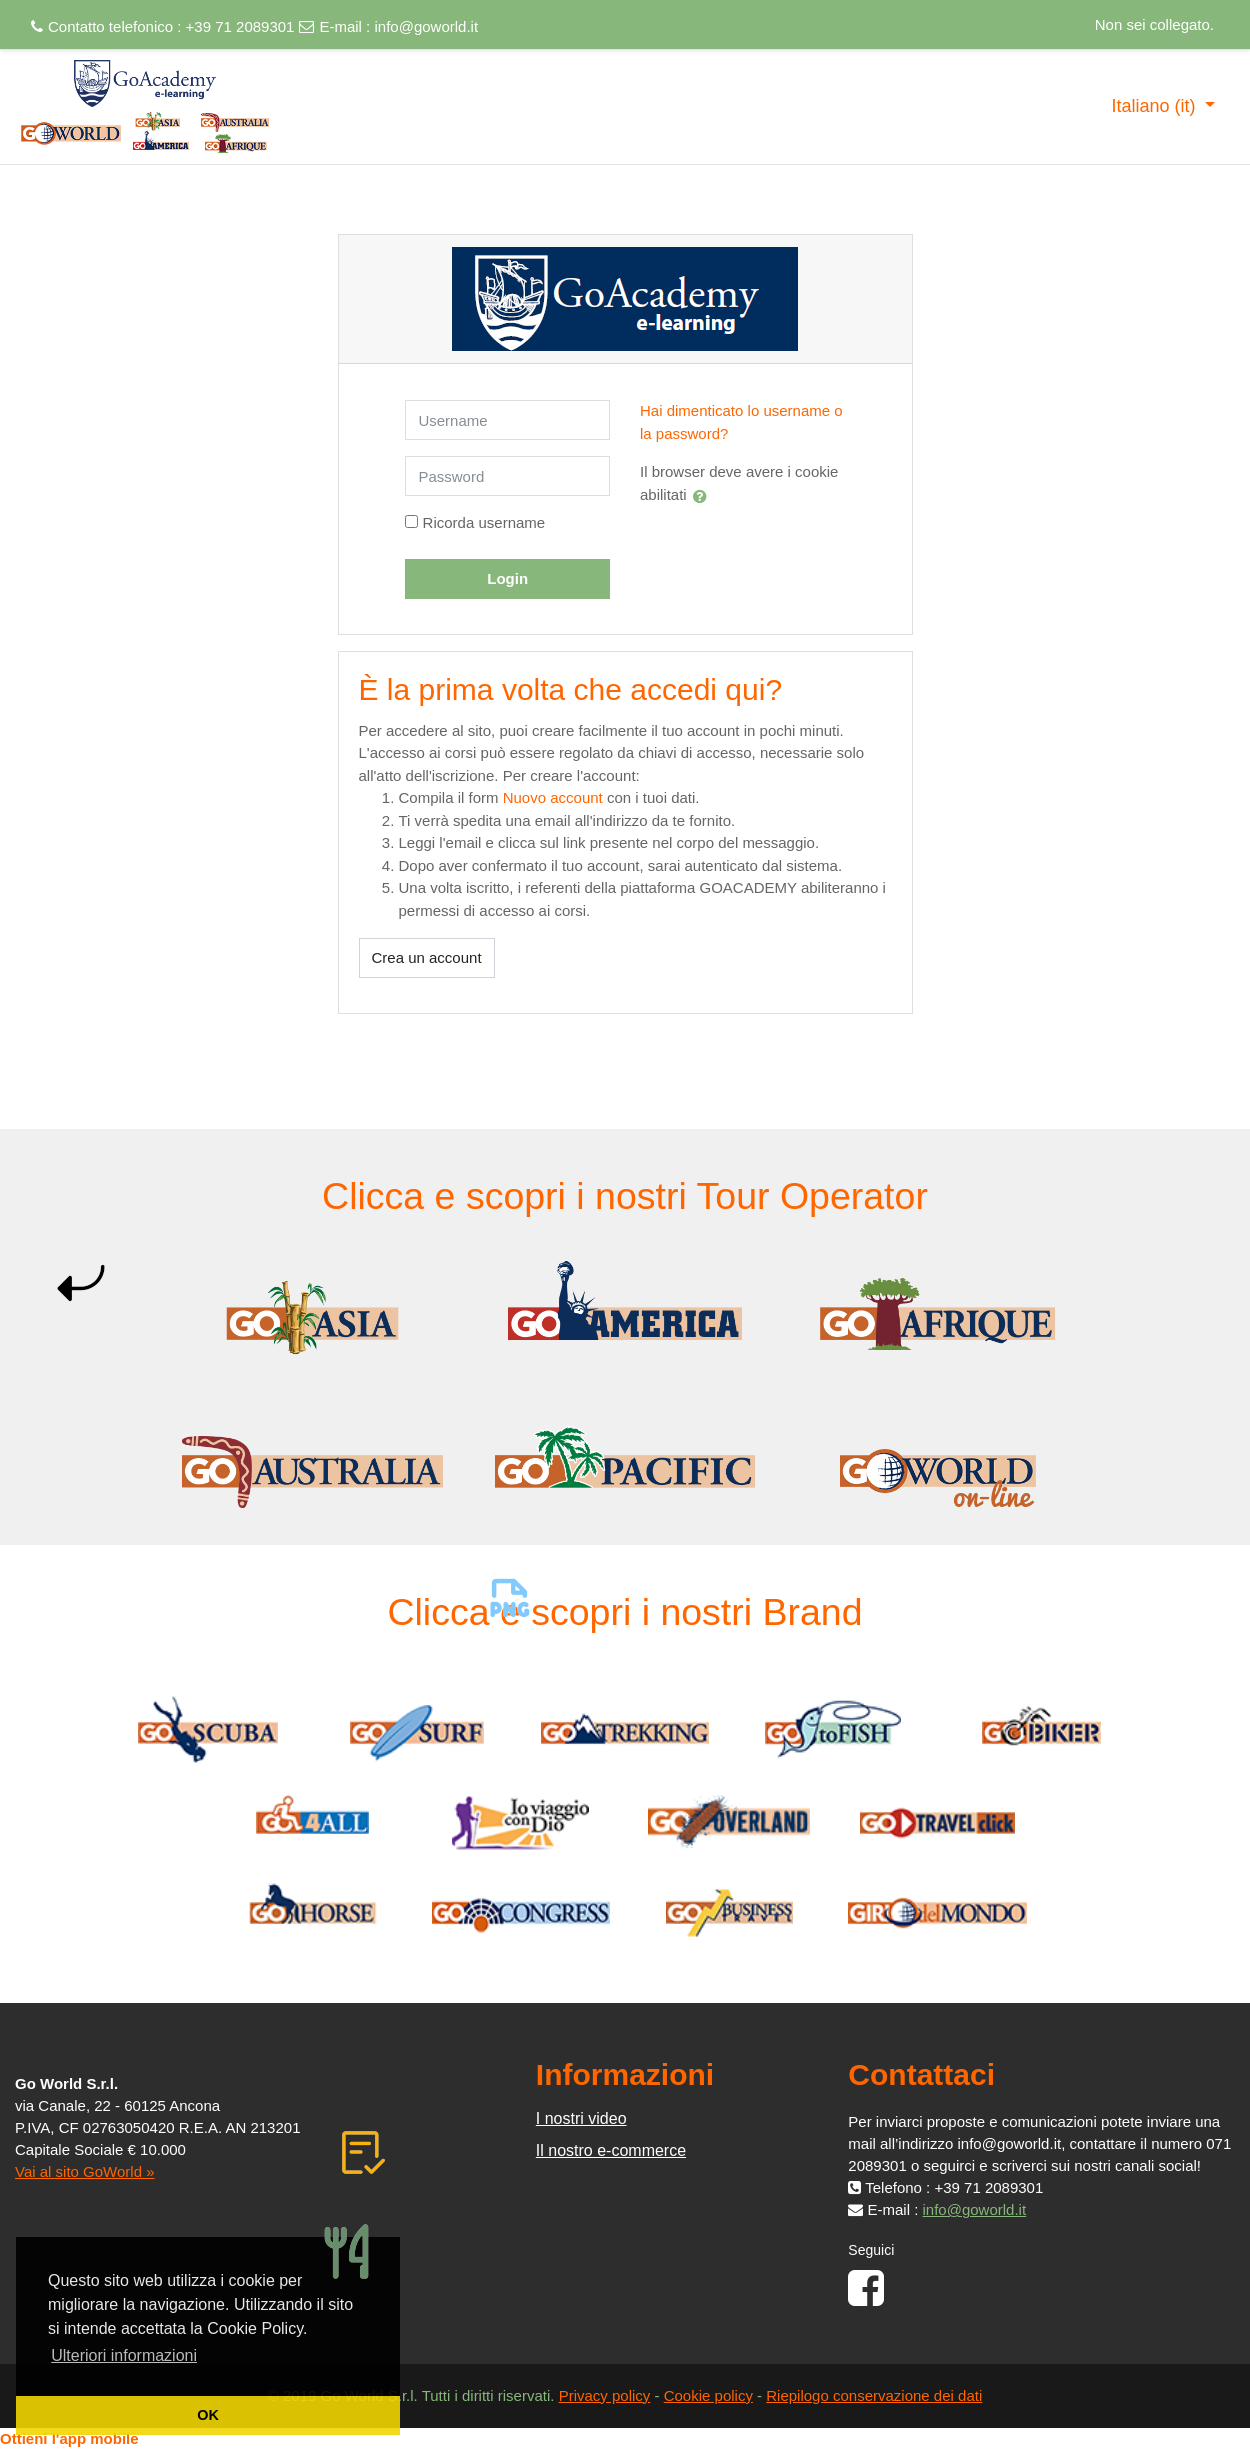 The height and width of the screenshot is (2451, 1250). I want to click on a png image file, so click(509, 1599).